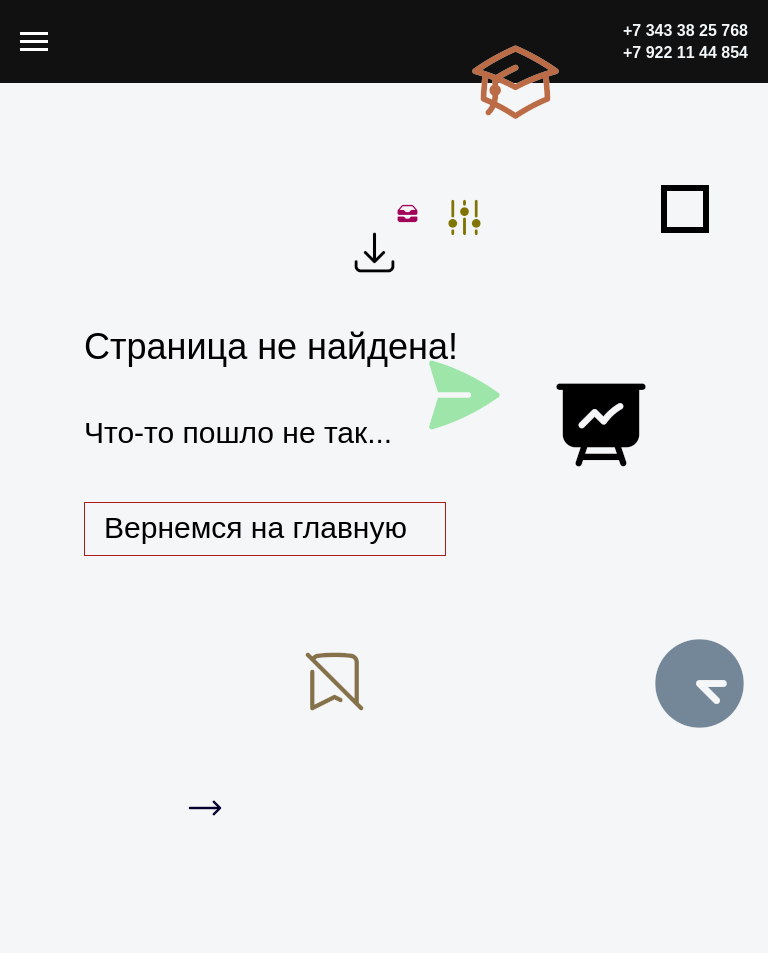  Describe the element at coordinates (374, 252) in the screenshot. I see `download a file` at that location.